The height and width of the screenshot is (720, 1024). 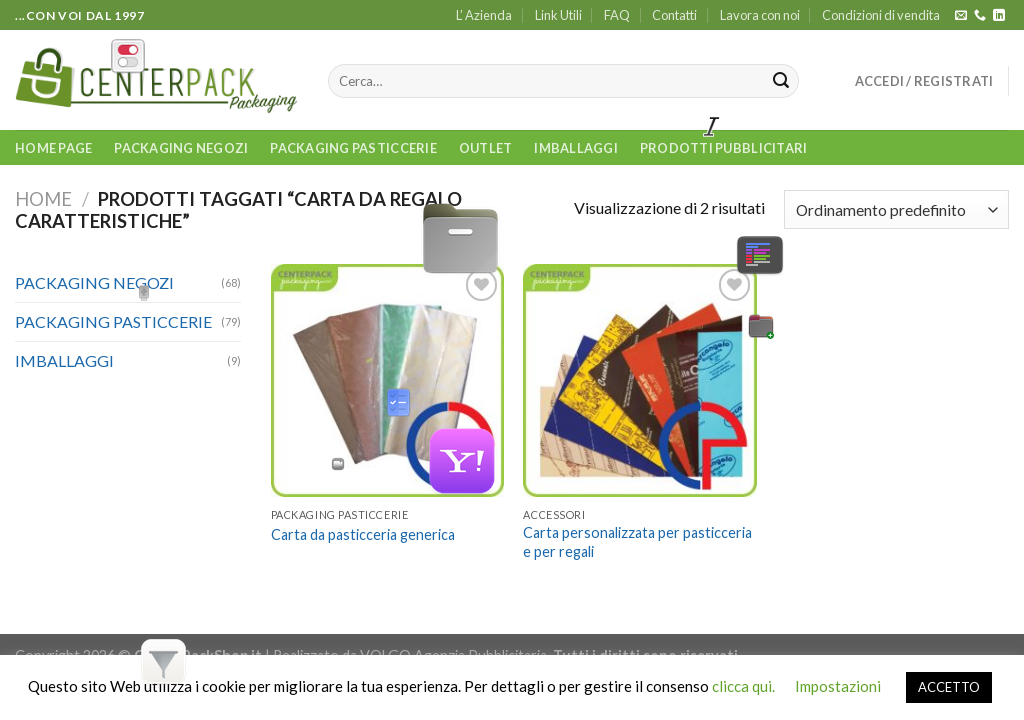 I want to click on apply italic formatting to selected text, so click(x=711, y=126).